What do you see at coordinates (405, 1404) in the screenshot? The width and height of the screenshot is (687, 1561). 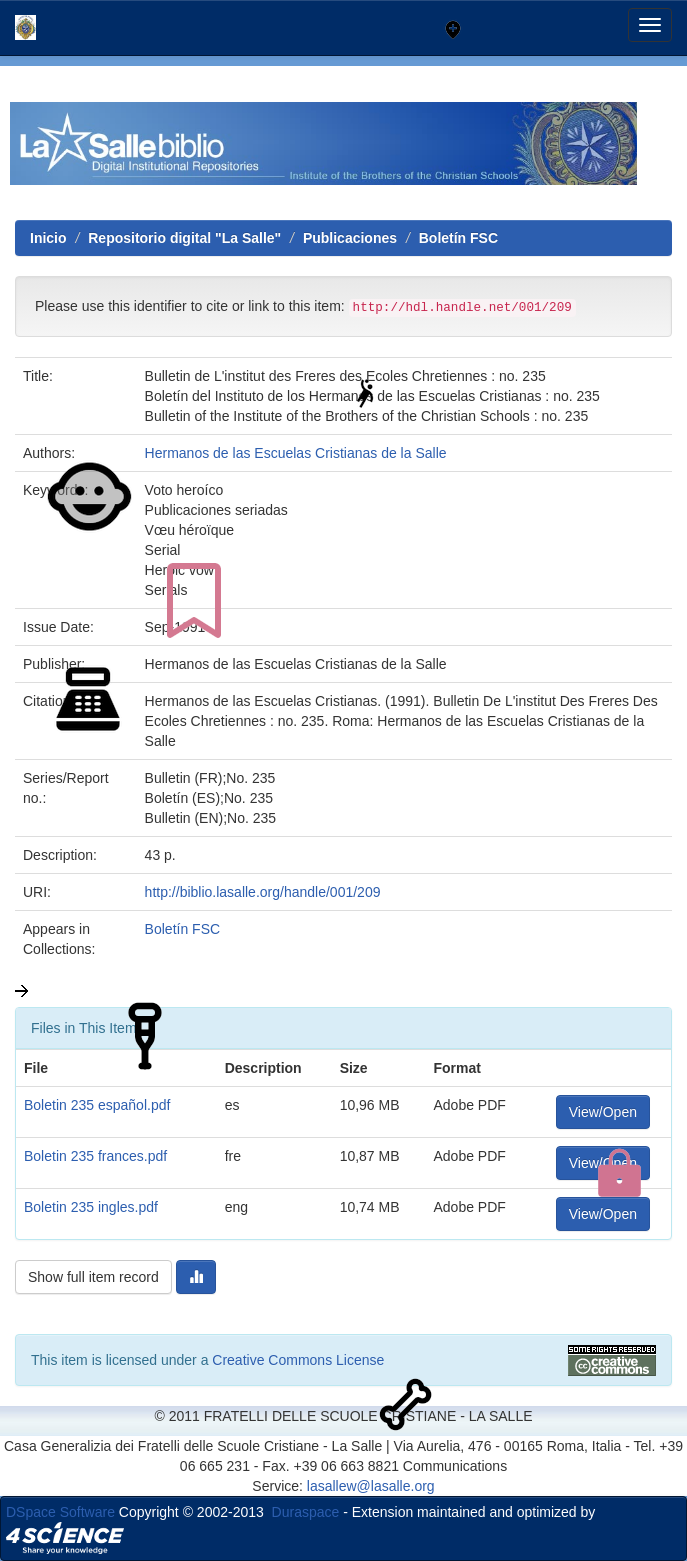 I see `access pet-related features or settings` at bounding box center [405, 1404].